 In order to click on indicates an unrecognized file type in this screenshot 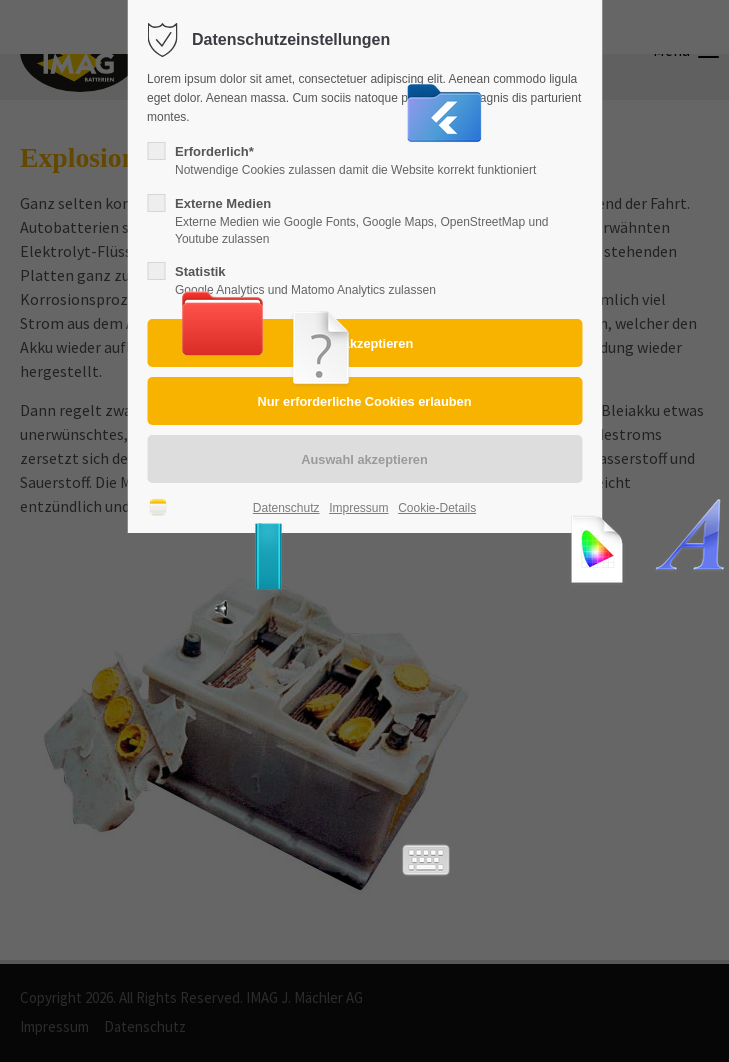, I will do `click(321, 349)`.